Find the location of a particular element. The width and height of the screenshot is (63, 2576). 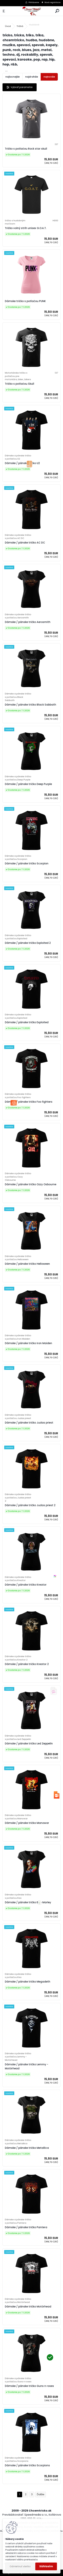

indicates a sass stylesheet file is located at coordinates (54, 1691).